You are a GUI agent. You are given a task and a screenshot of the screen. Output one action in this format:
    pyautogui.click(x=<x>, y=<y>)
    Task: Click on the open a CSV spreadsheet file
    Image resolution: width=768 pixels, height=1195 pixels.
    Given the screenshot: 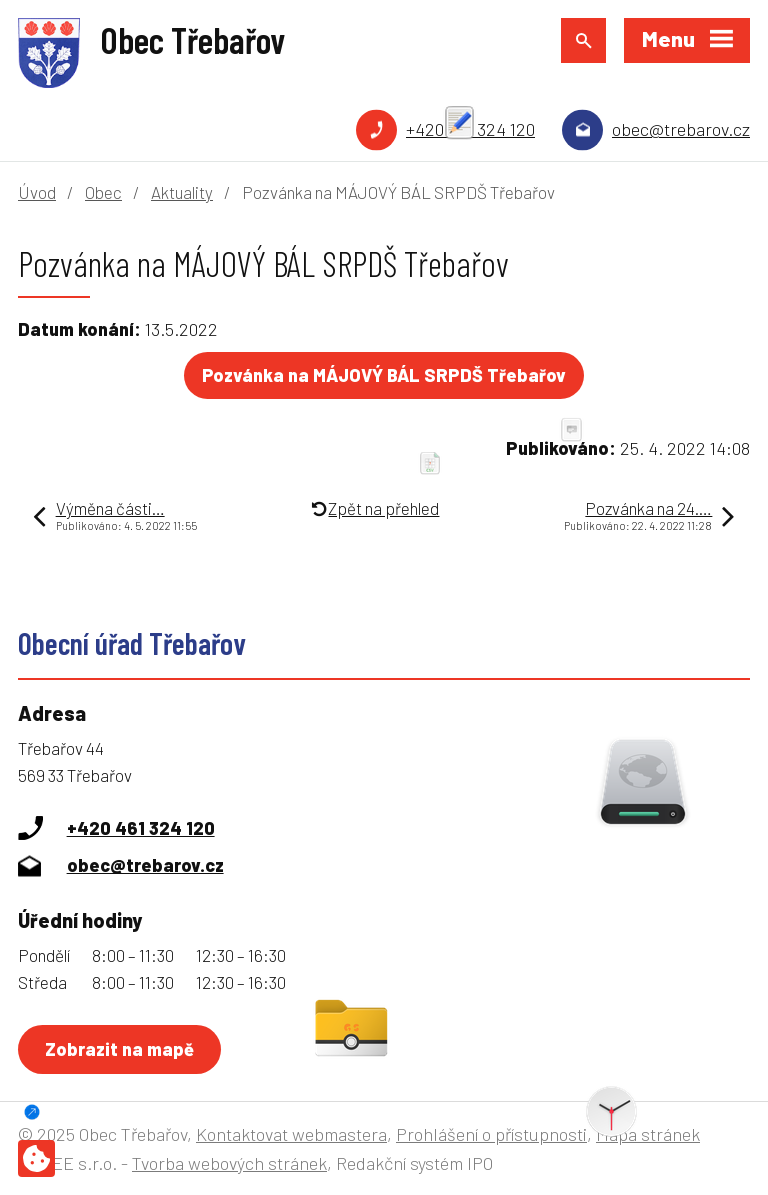 What is the action you would take?
    pyautogui.click(x=430, y=463)
    